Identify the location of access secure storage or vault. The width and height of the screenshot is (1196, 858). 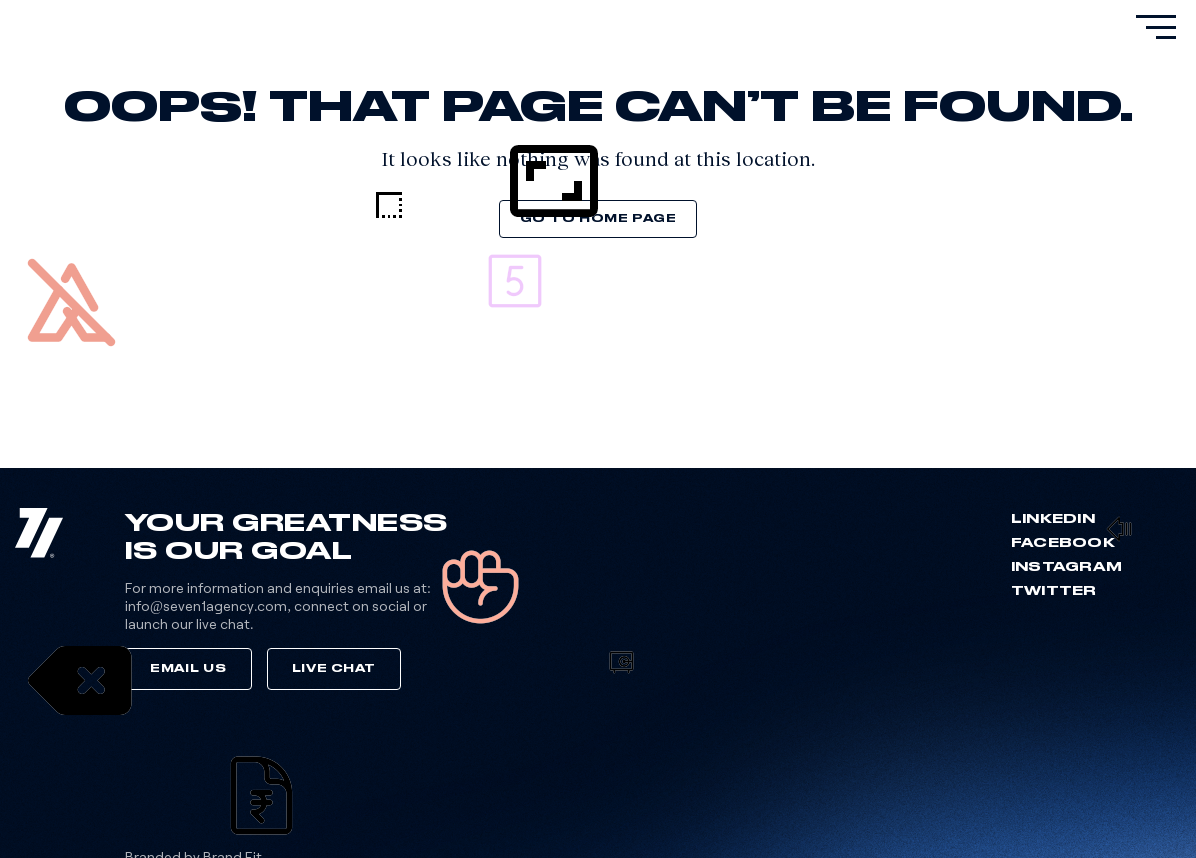
(621, 661).